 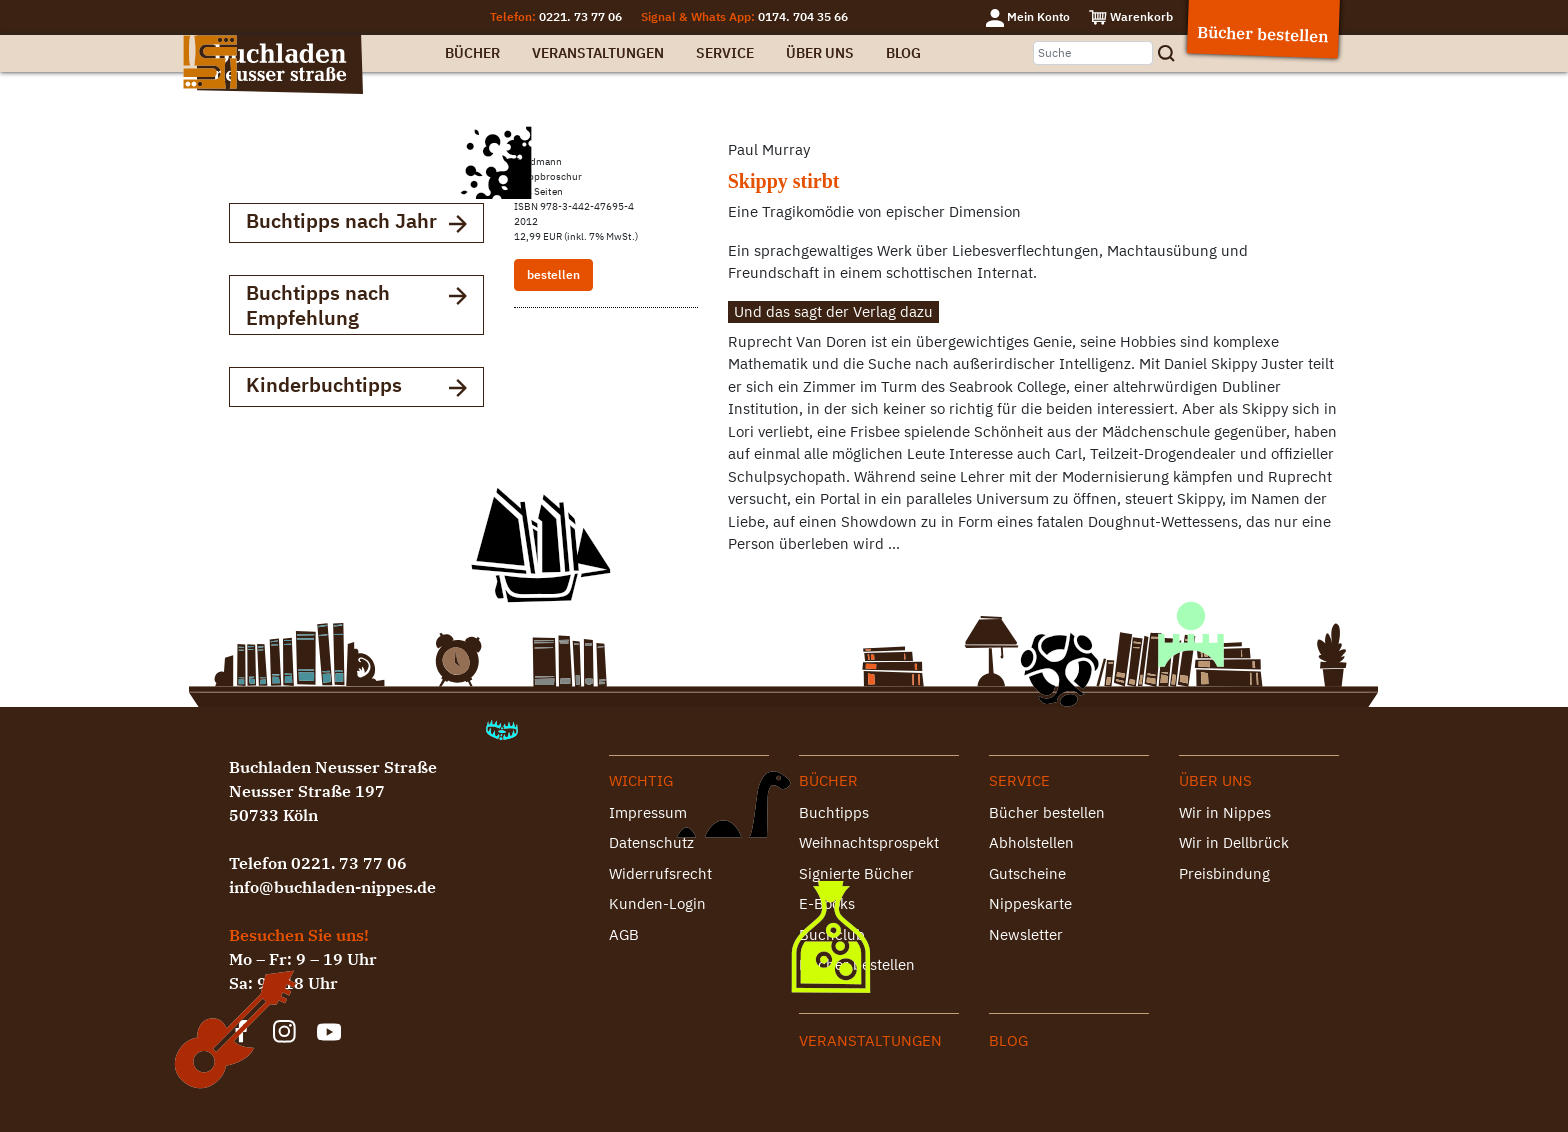 What do you see at coordinates (1059, 669) in the screenshot?
I see `indicates a multi-attack or combo ability in a game` at bounding box center [1059, 669].